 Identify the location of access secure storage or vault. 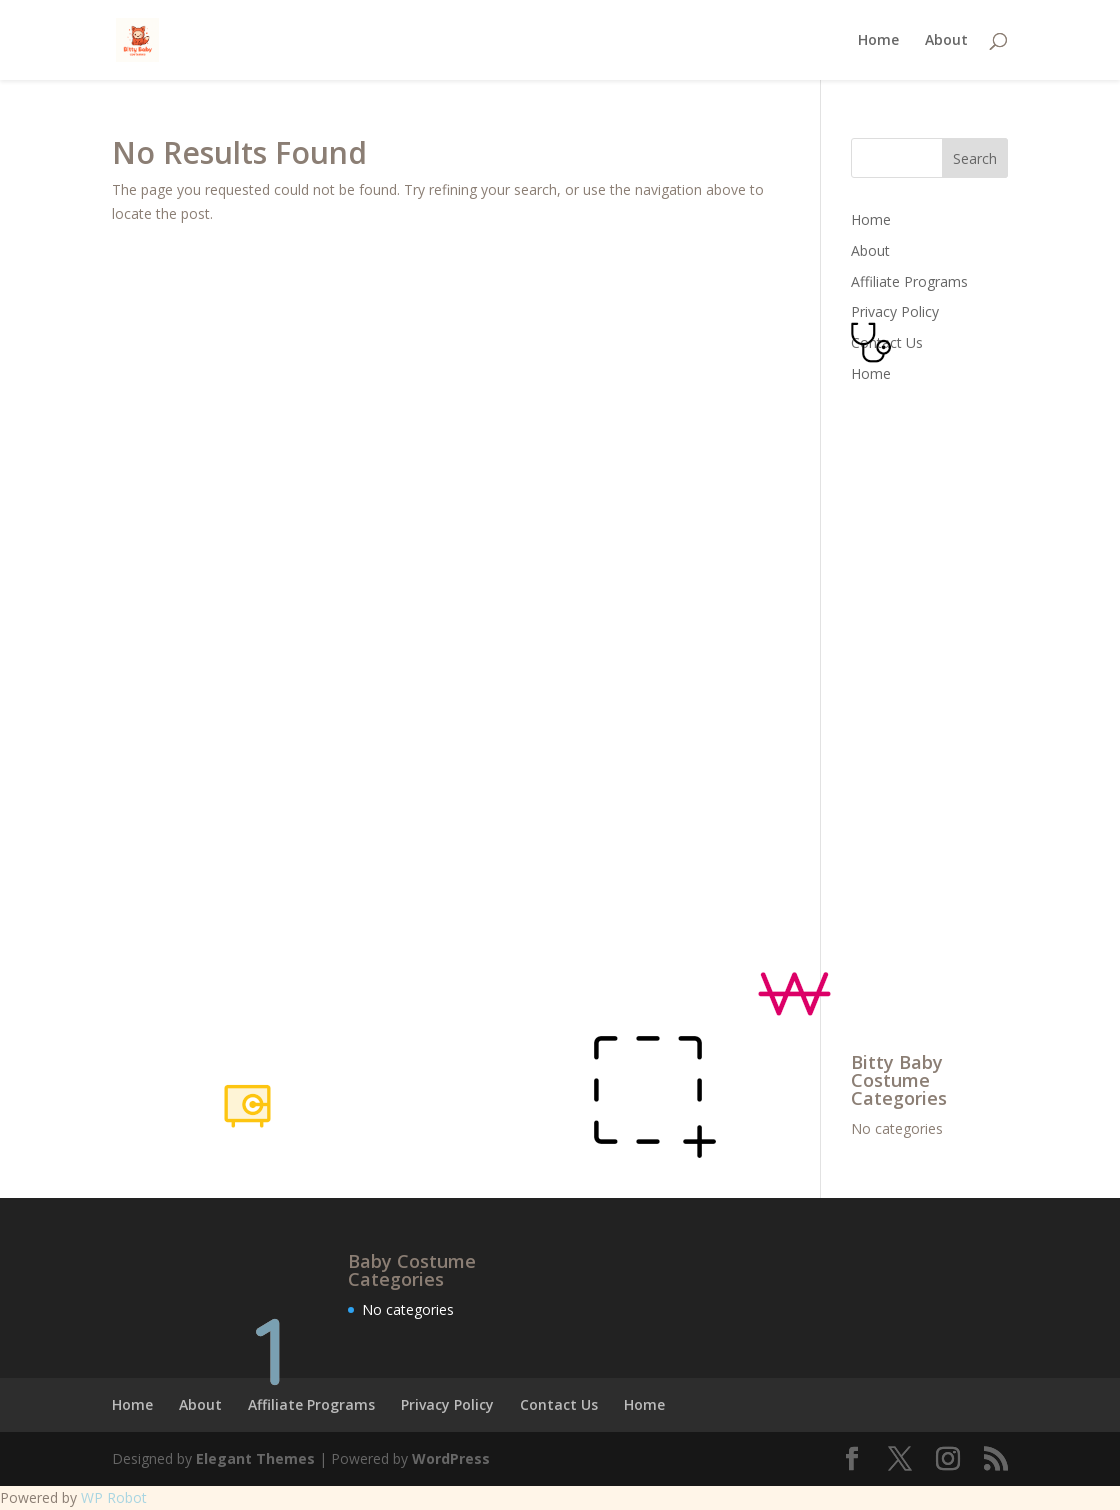
(247, 1104).